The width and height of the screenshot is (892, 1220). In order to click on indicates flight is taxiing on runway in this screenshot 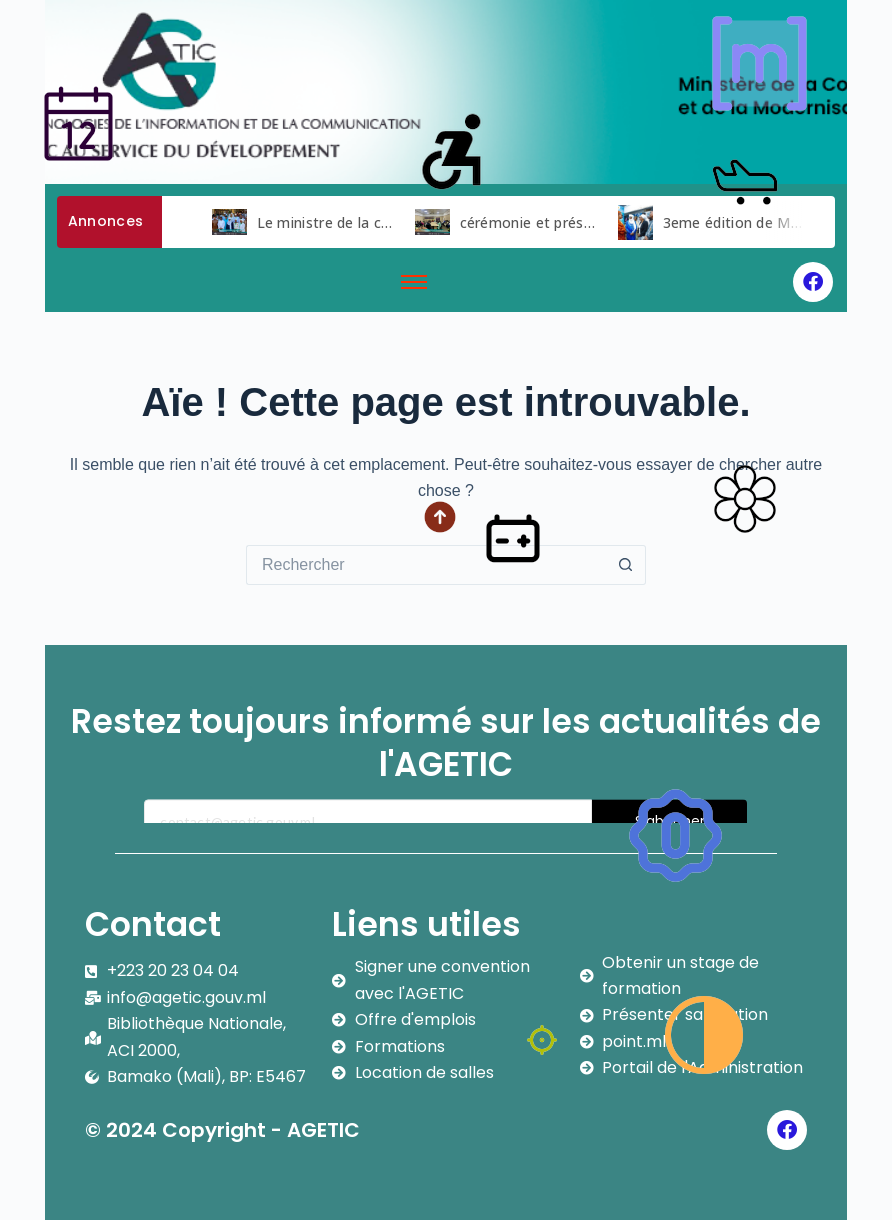, I will do `click(745, 181)`.